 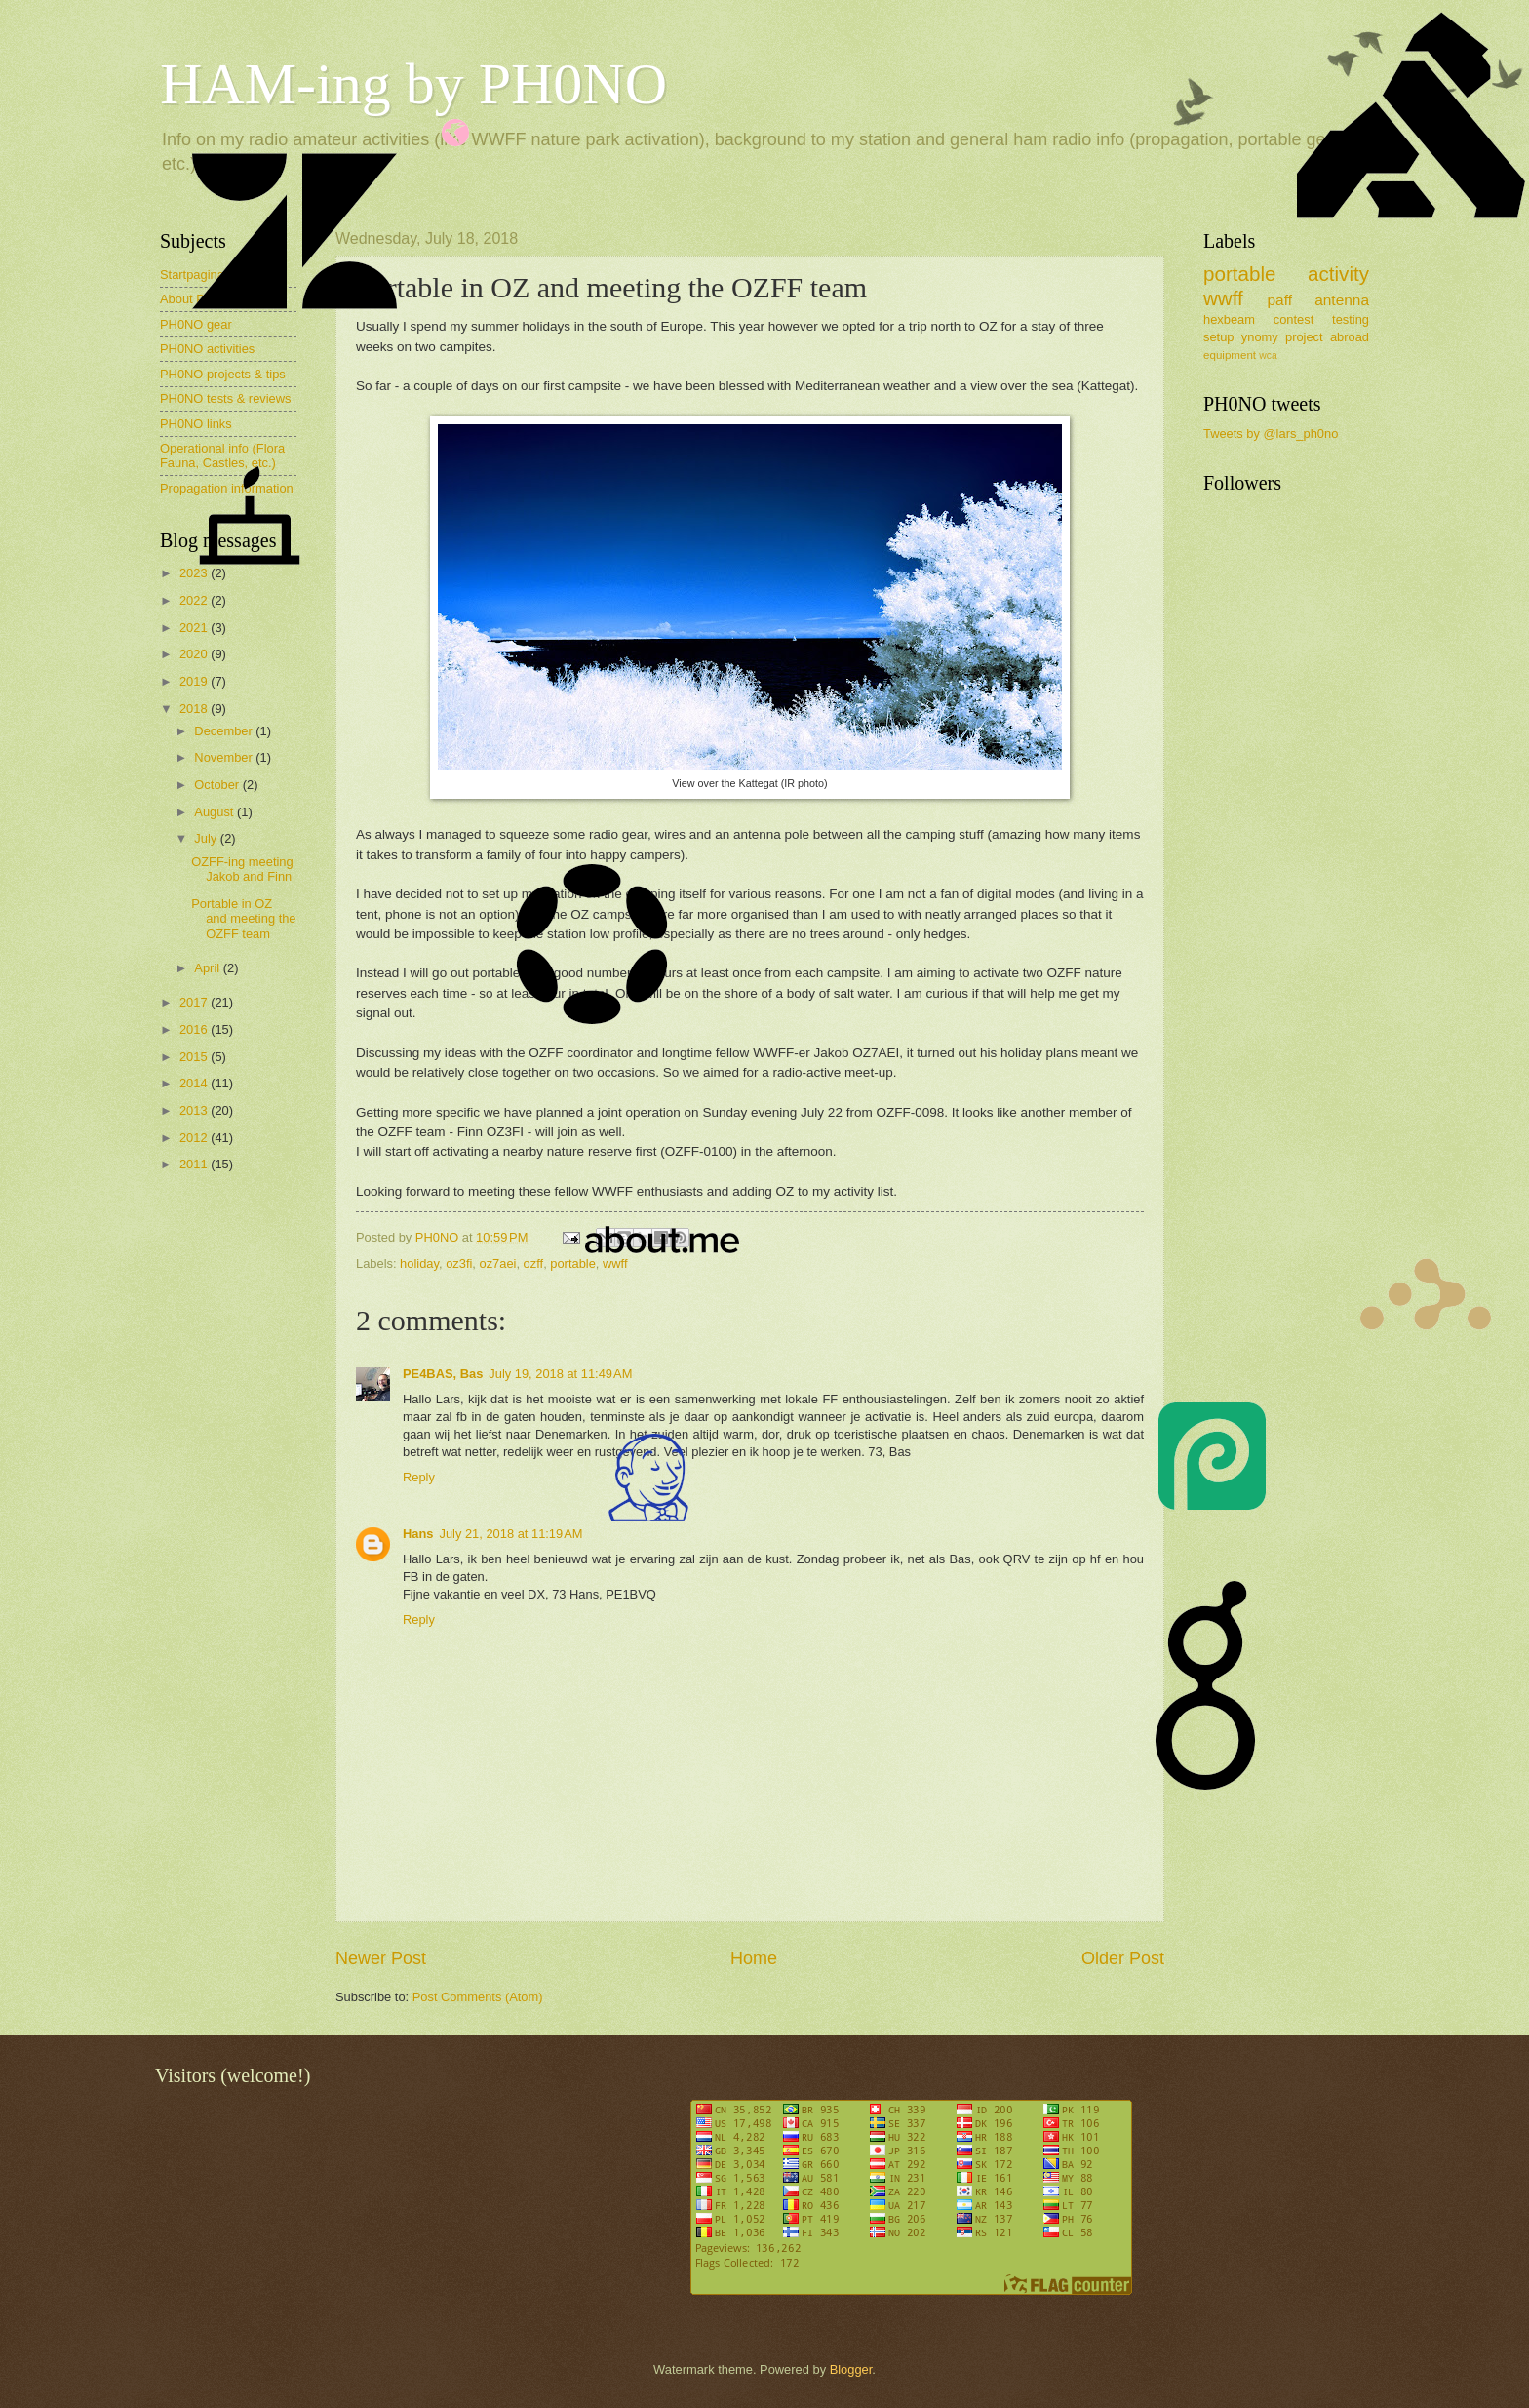 I want to click on polkadot cryptocurrency or blockchain platform logo, so click(x=592, y=944).